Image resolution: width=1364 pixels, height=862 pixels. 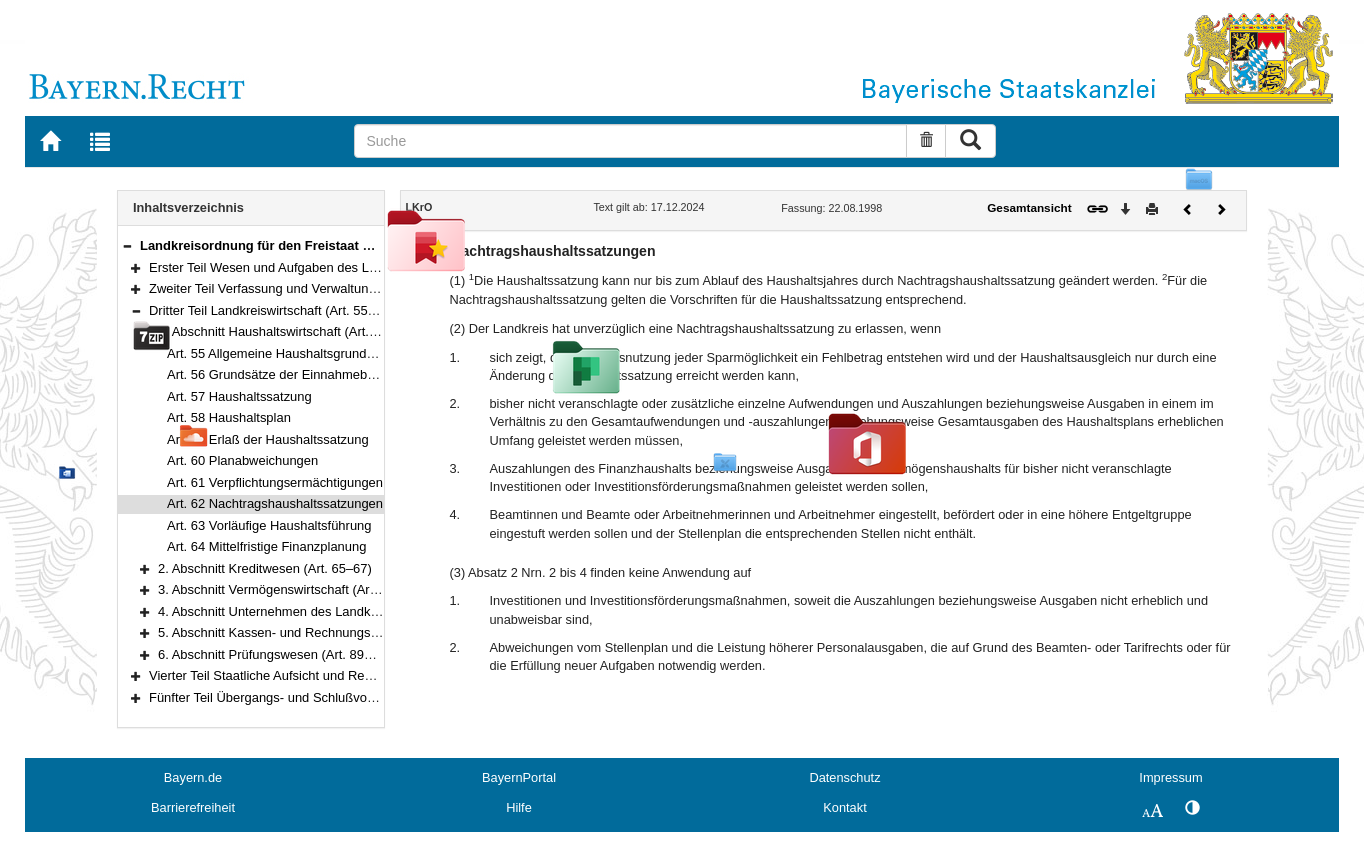 I want to click on open folder containing 7-zip compressed files, so click(x=151, y=336).